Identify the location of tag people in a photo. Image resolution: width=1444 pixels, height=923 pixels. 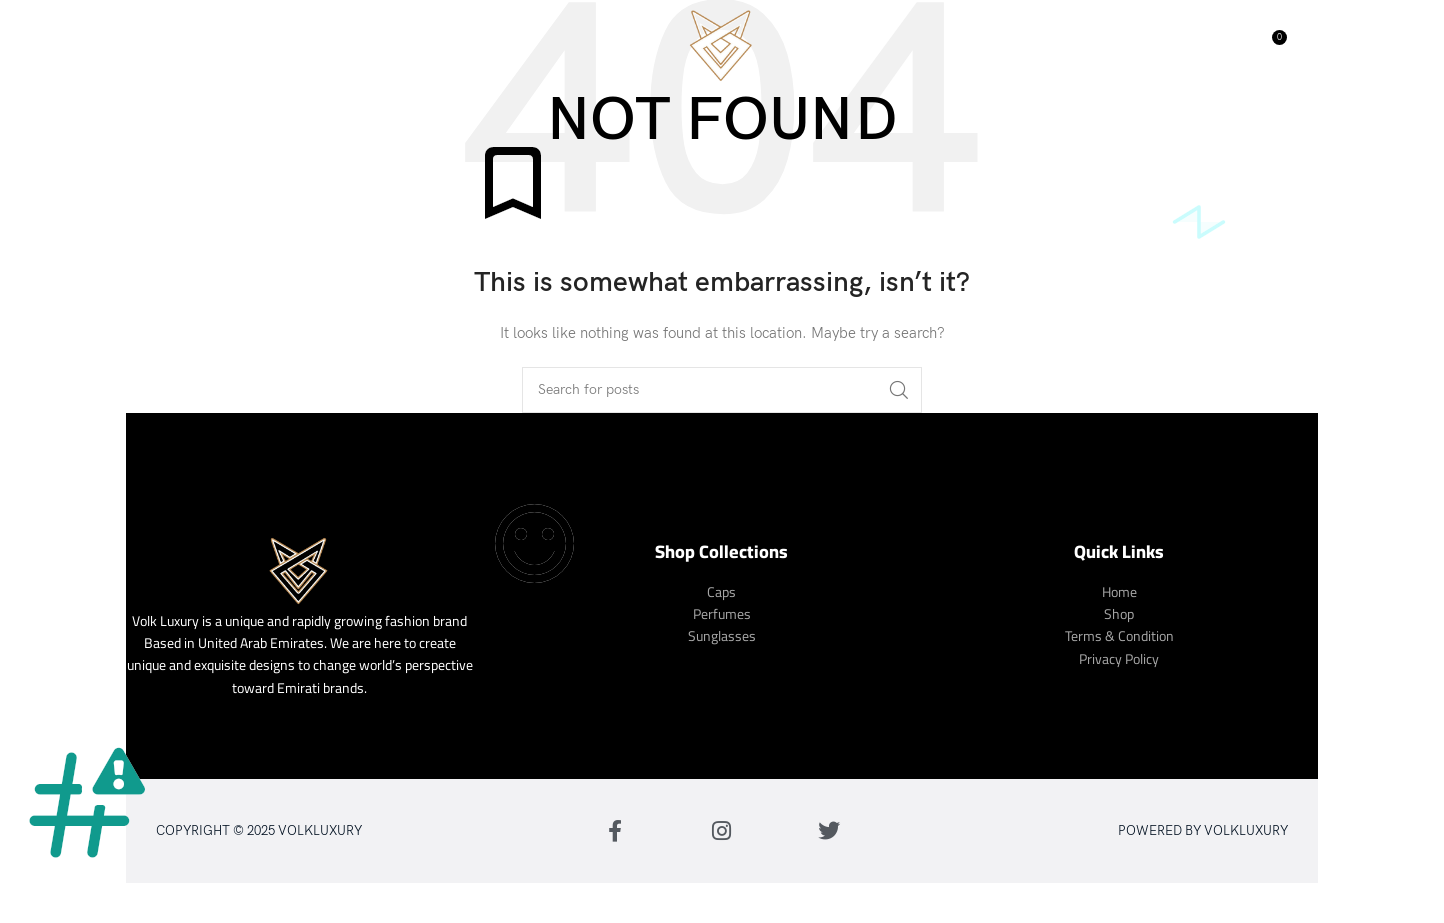
(534, 543).